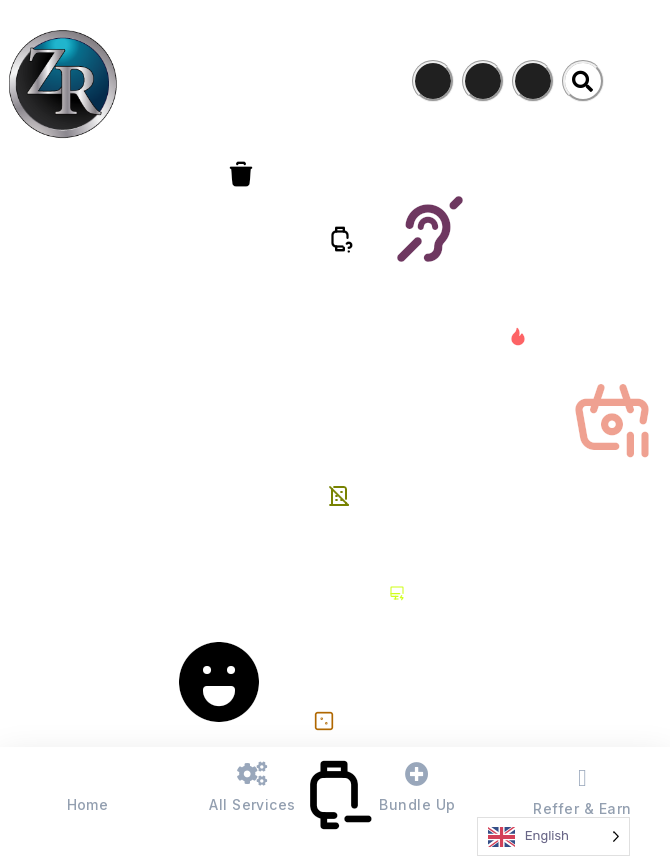 The height and width of the screenshot is (856, 670). What do you see at coordinates (324, 721) in the screenshot?
I see `randomize or shuffle content` at bounding box center [324, 721].